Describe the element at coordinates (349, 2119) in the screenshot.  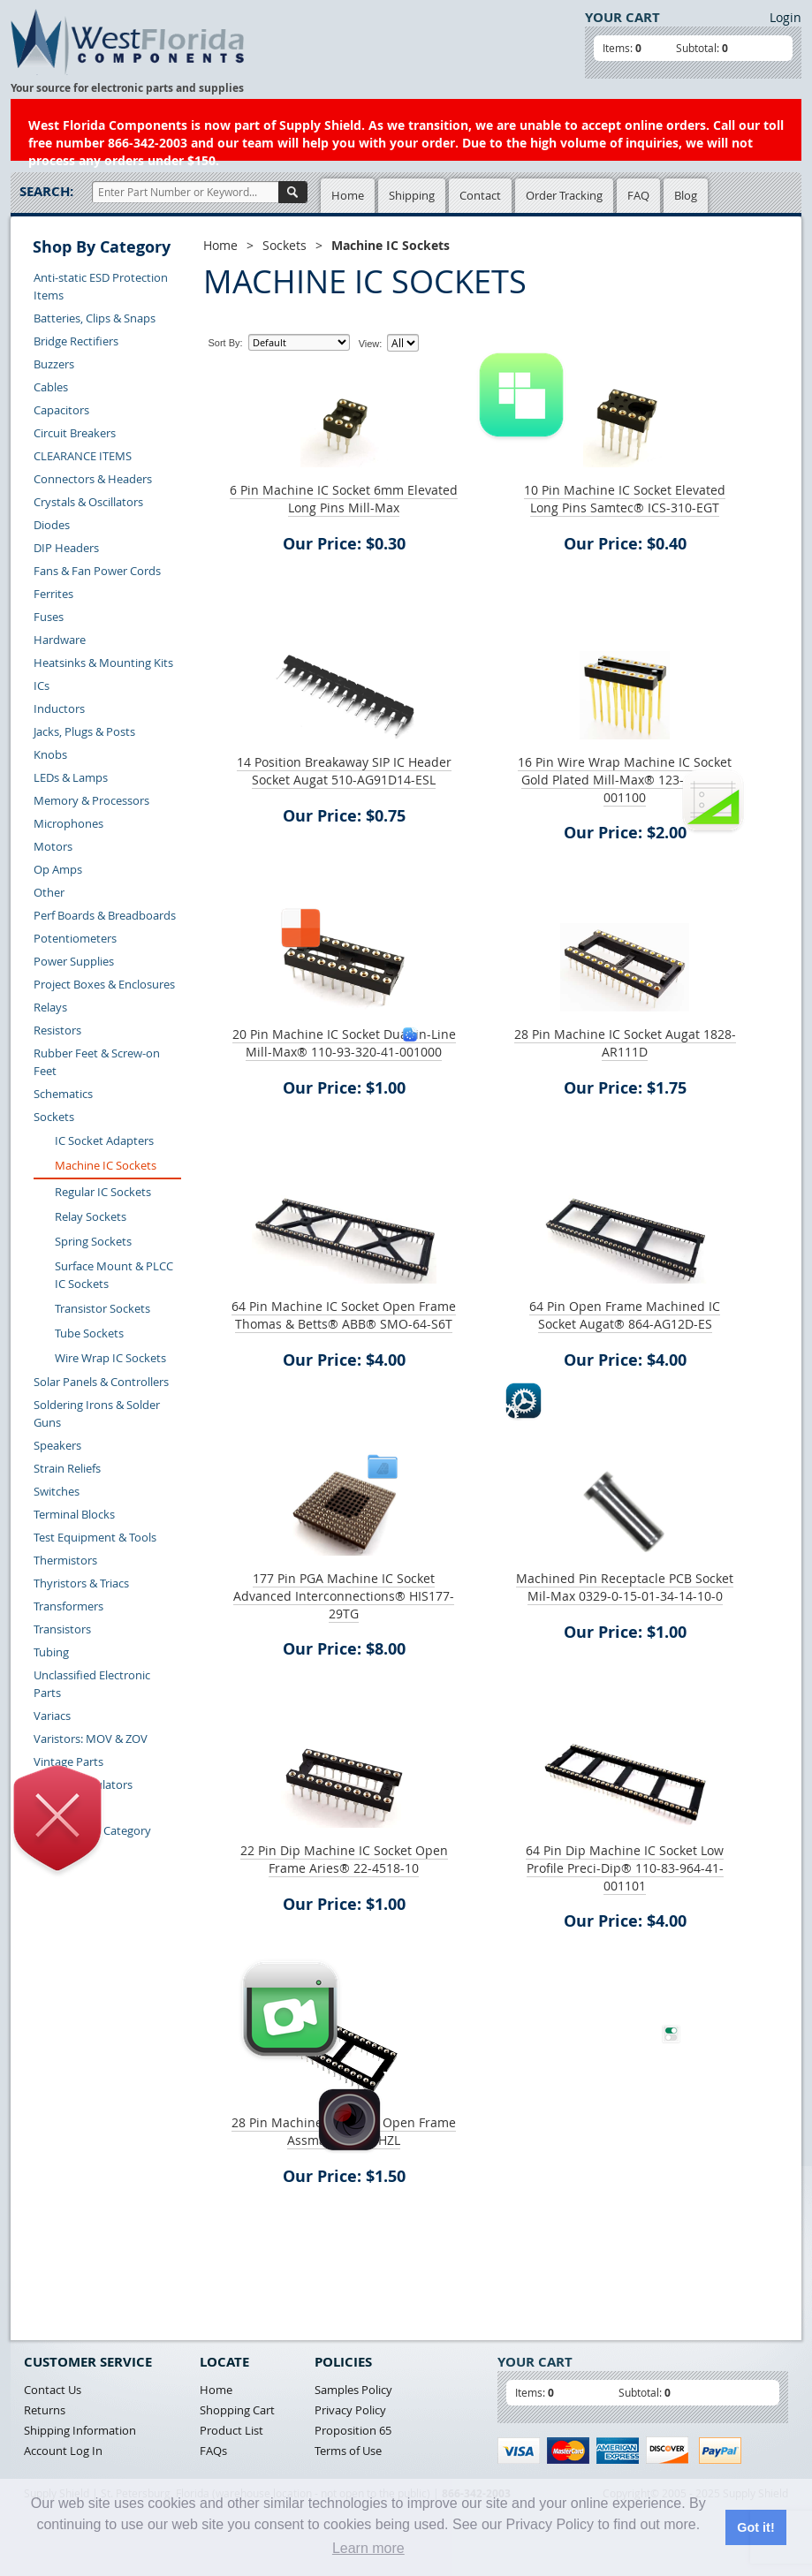
I see `open camera controls app` at that location.